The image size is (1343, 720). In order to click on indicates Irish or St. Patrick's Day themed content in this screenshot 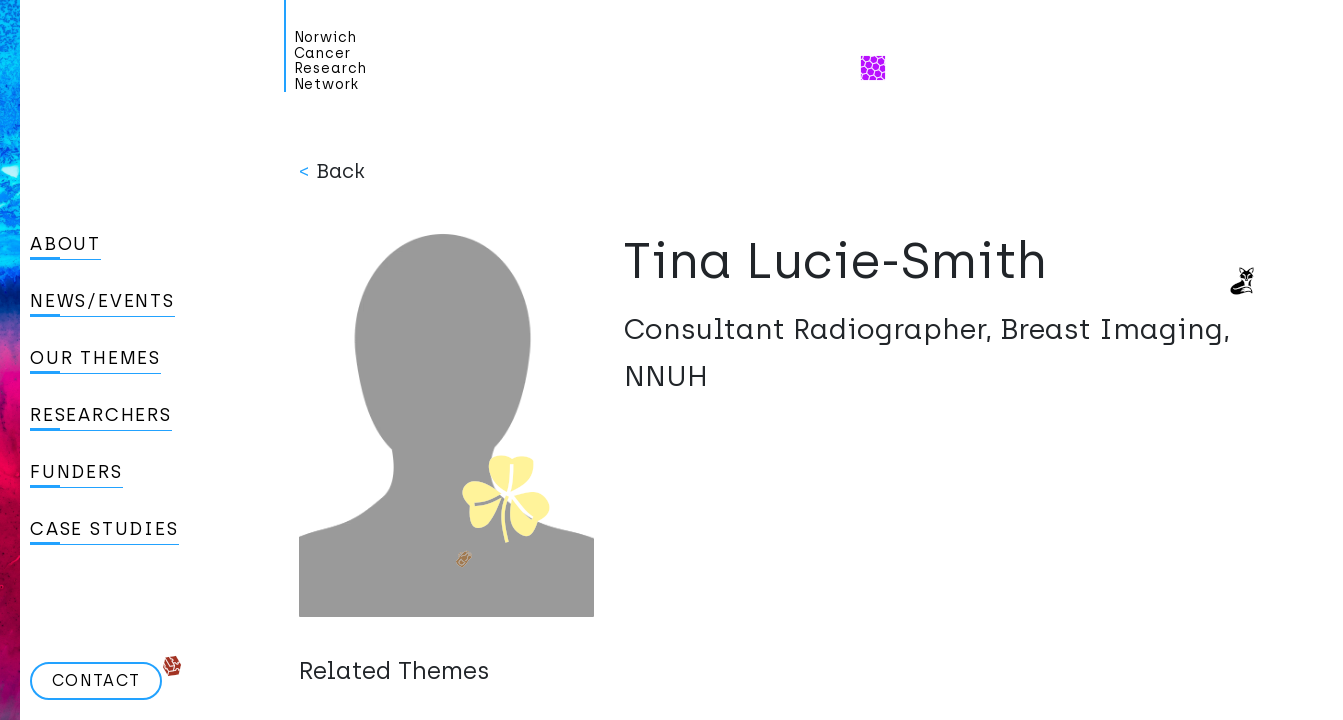, I will do `click(506, 499)`.